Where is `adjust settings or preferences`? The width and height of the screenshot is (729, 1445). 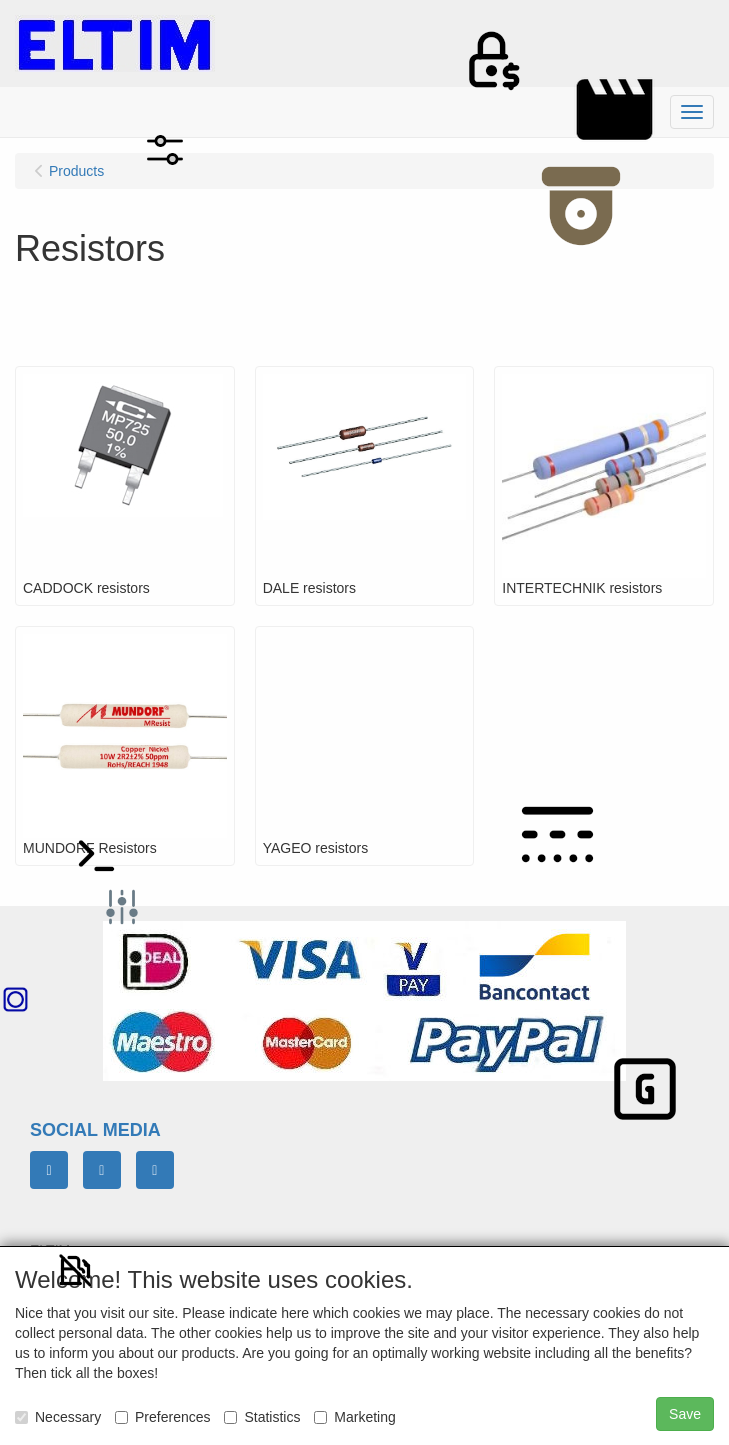
adjust settings or preferences is located at coordinates (165, 150).